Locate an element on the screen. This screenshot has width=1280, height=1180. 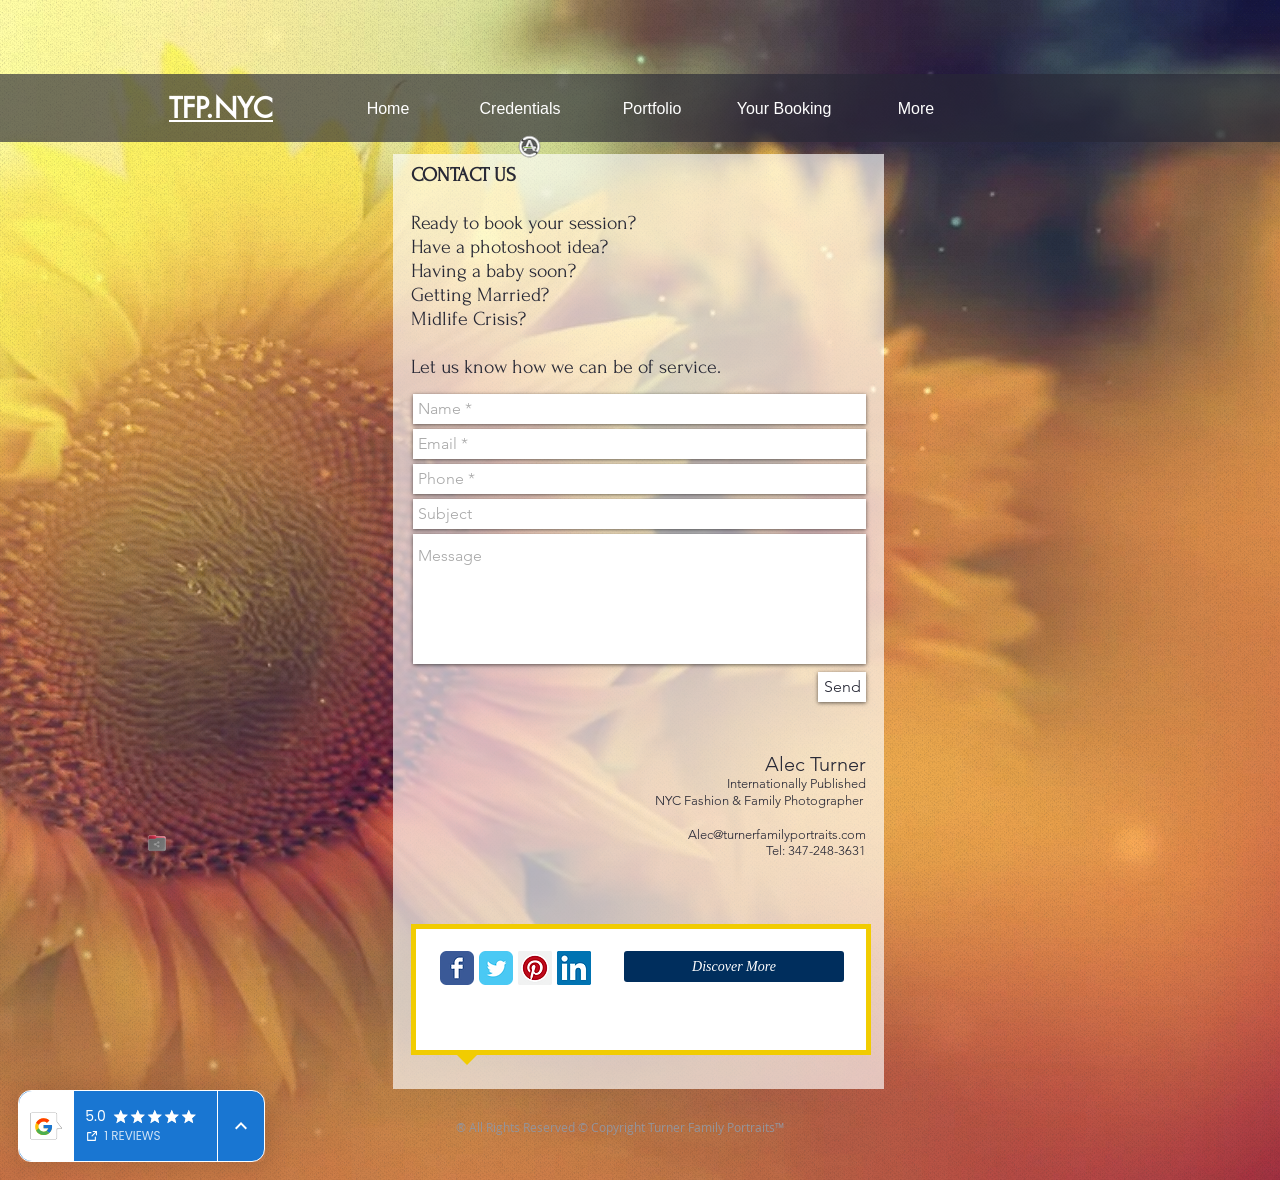
open the software updater application is located at coordinates (529, 146).